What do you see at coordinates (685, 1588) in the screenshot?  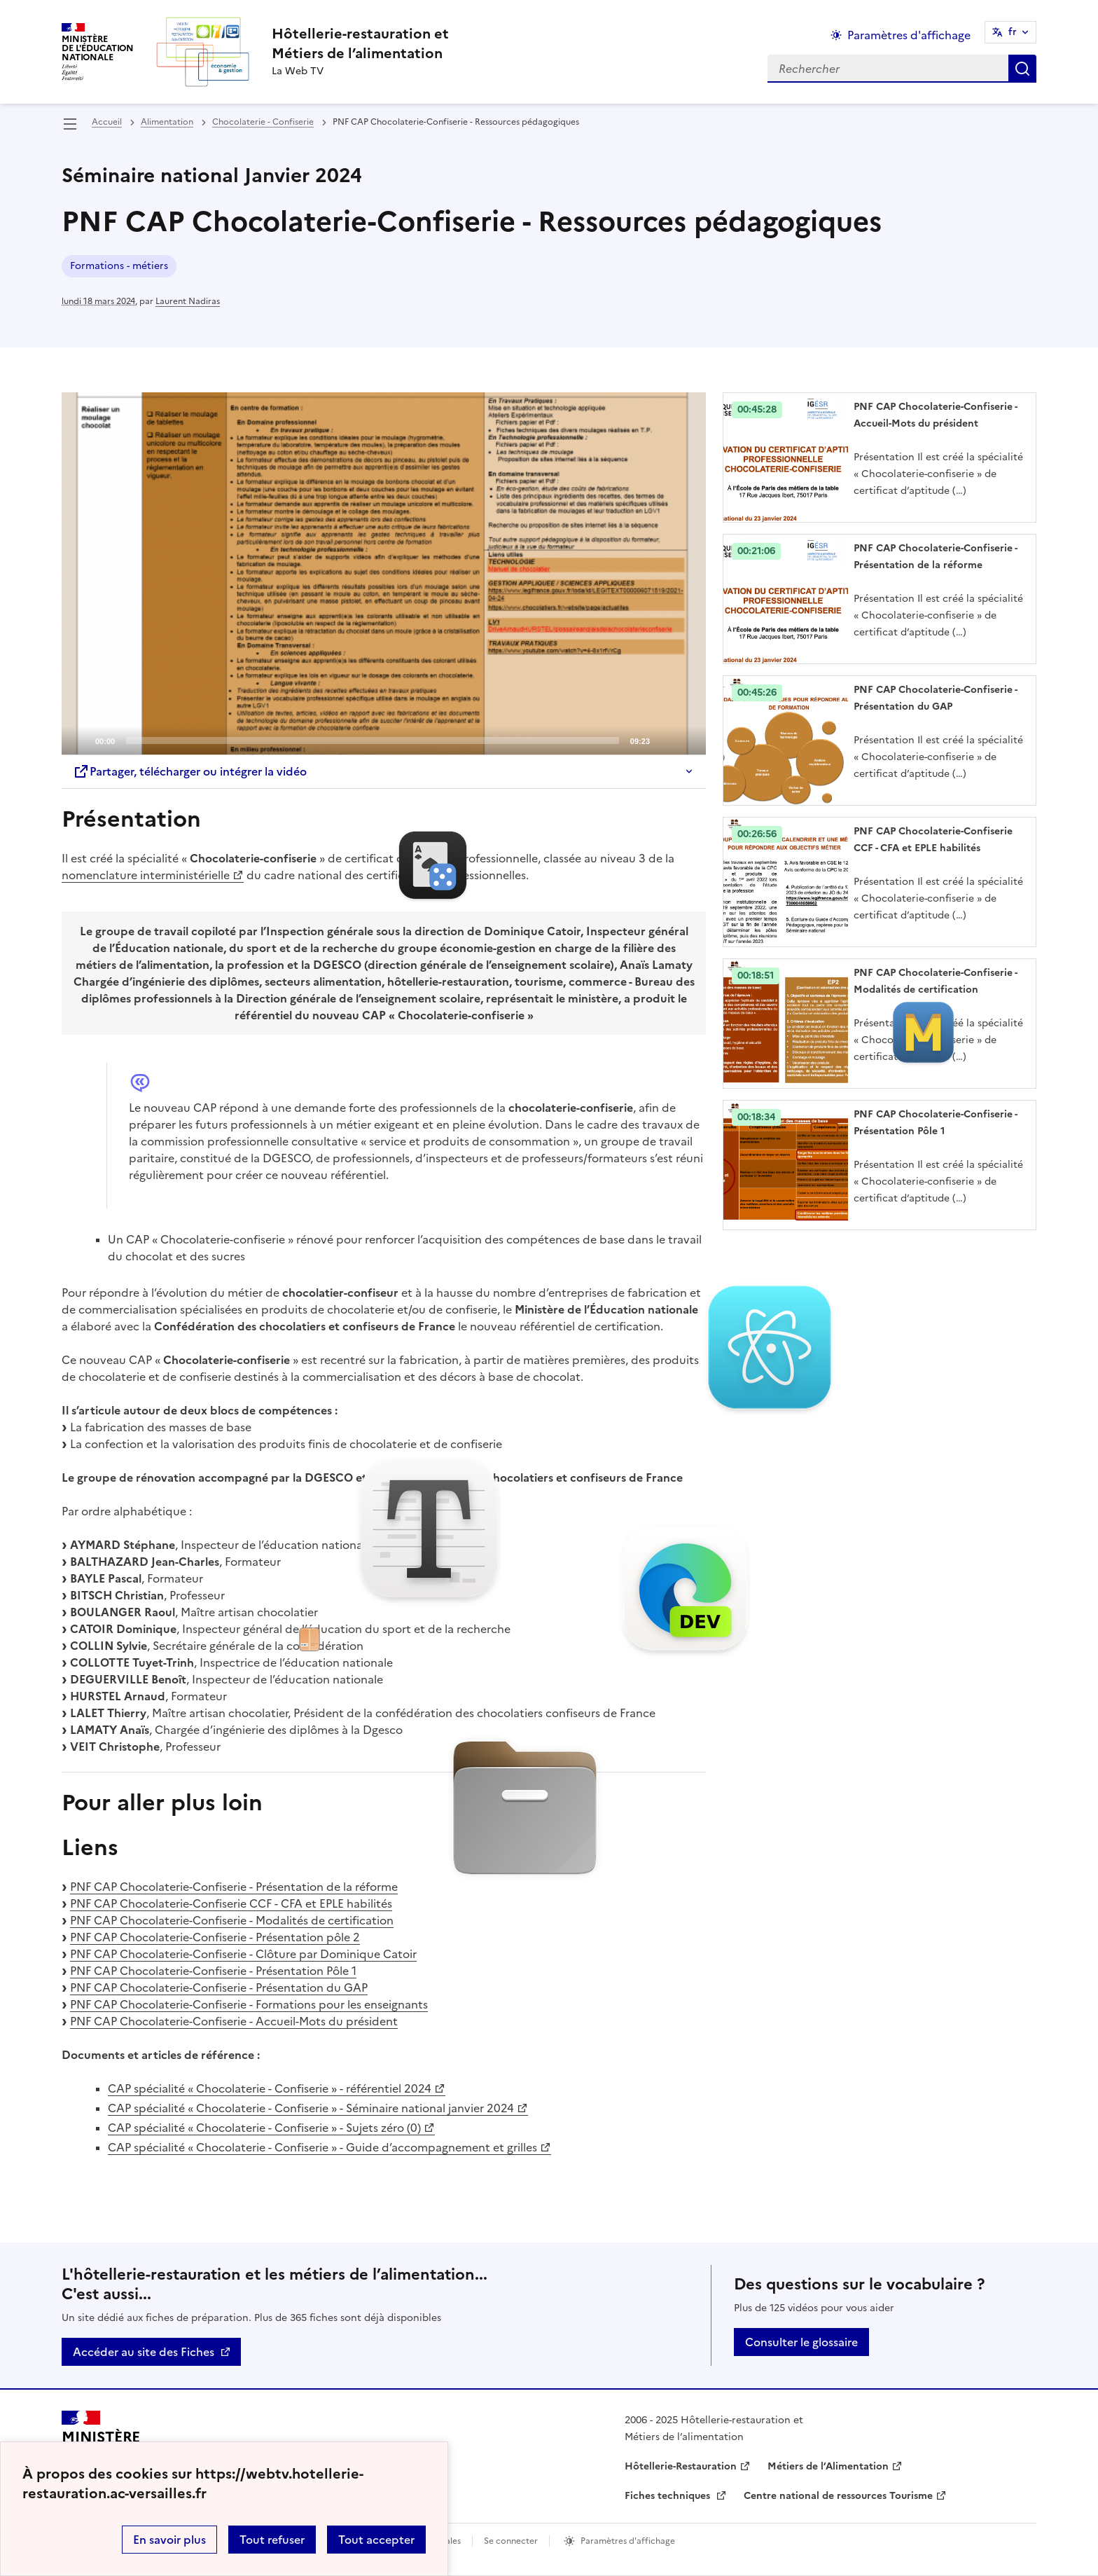 I see `open microsoft edge dev browser` at bounding box center [685, 1588].